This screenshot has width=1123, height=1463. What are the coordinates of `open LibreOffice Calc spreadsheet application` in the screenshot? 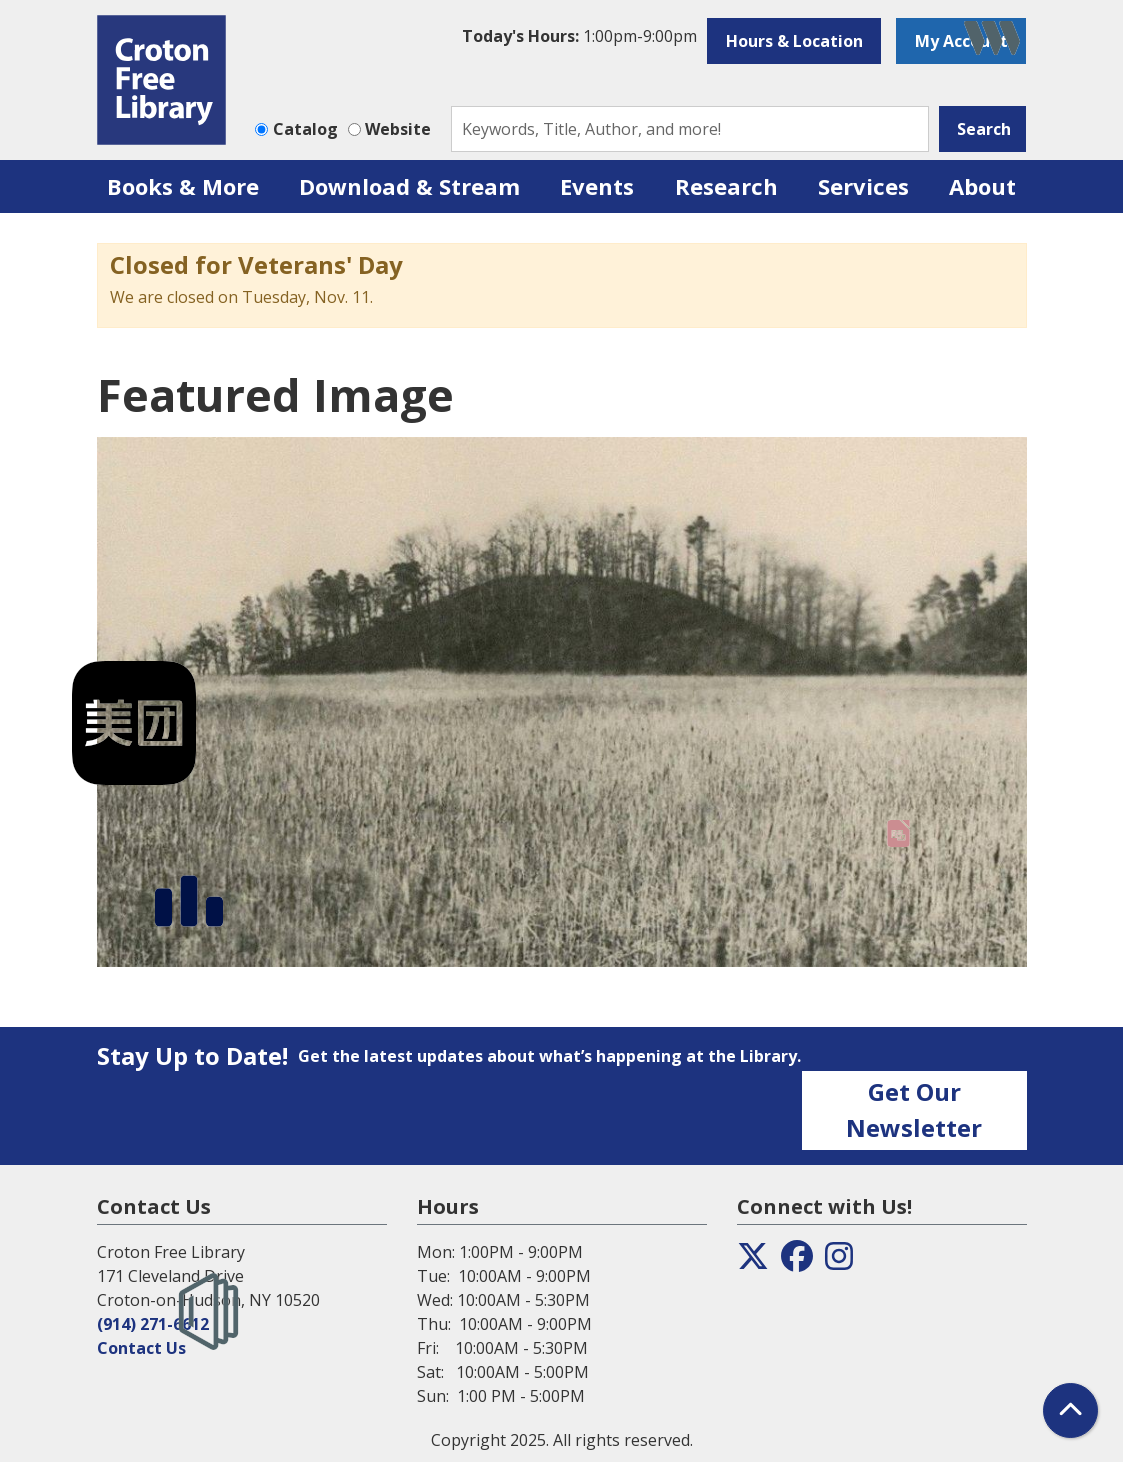 It's located at (898, 833).